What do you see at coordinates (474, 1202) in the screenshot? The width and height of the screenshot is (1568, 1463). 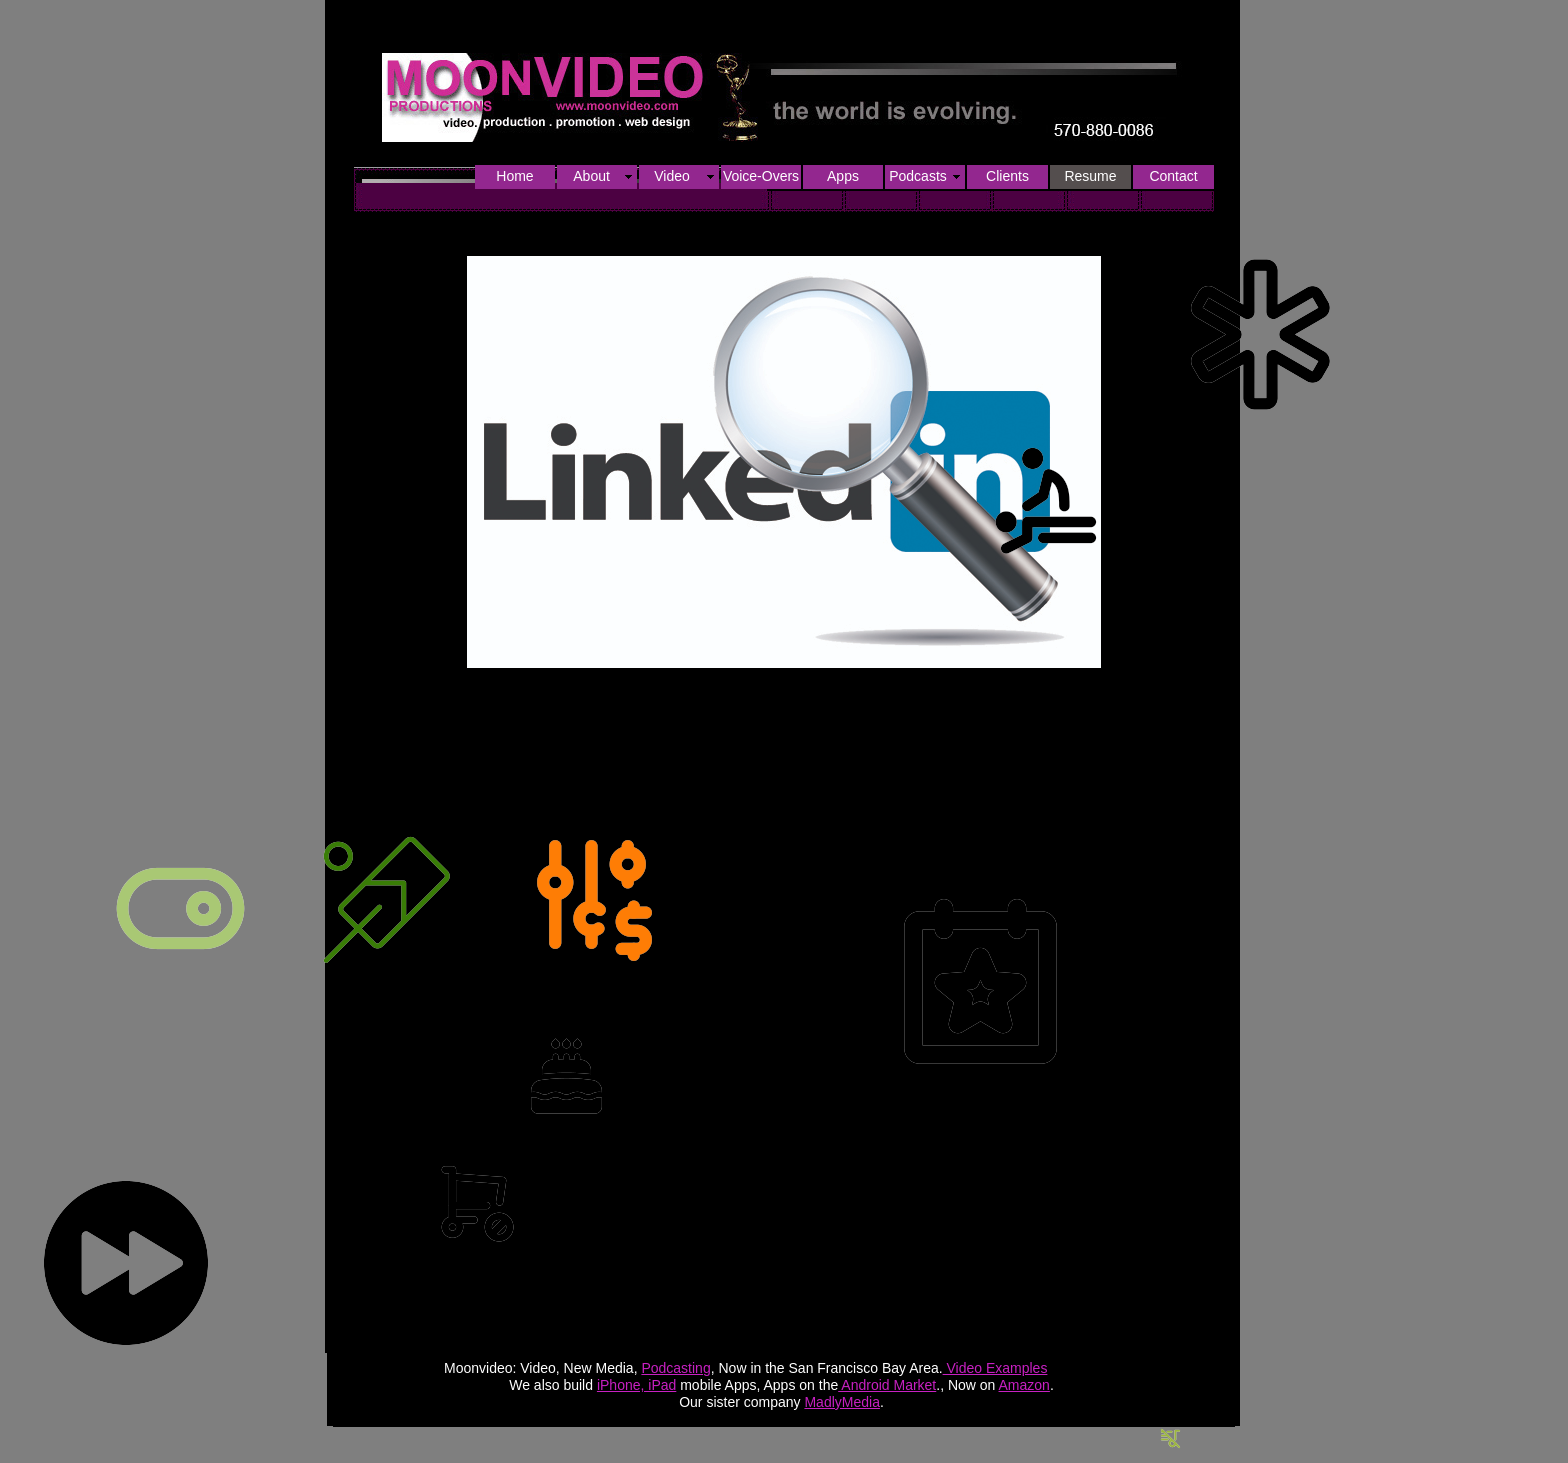 I see `cancel or remove your shopping cart` at bounding box center [474, 1202].